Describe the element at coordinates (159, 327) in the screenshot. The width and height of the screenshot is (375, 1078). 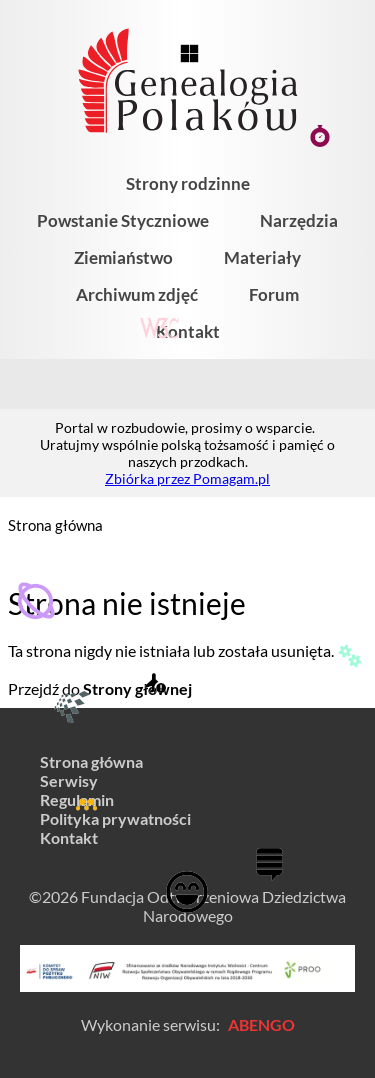
I see `world wide web consortium (w3c) logo` at that location.